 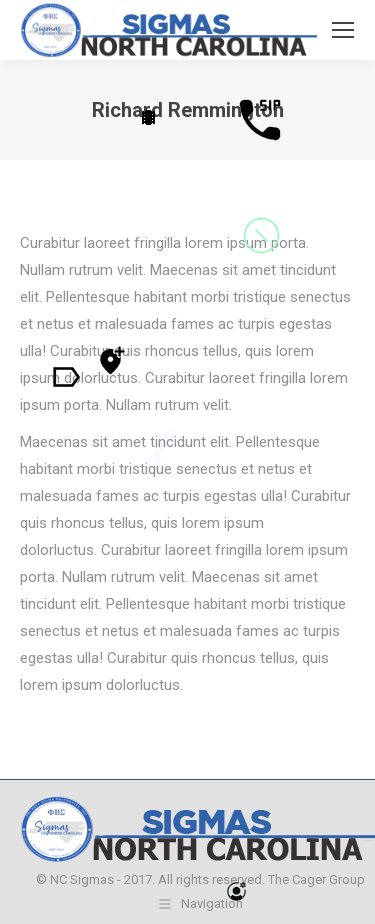 I want to click on make a SIP (internet) phone call, so click(x=260, y=120).